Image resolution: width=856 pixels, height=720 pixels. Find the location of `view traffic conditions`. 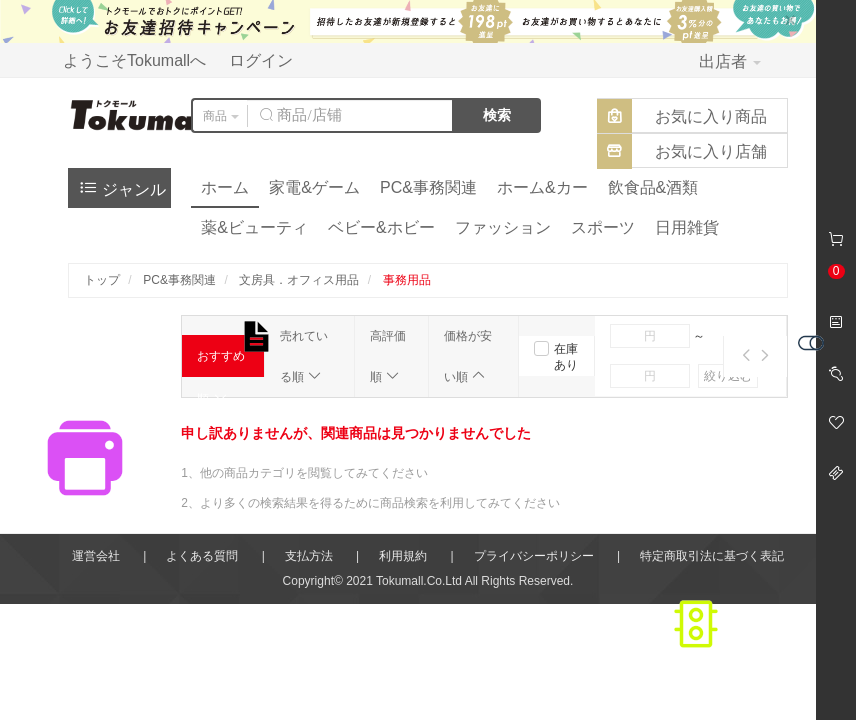

view traffic conditions is located at coordinates (696, 624).